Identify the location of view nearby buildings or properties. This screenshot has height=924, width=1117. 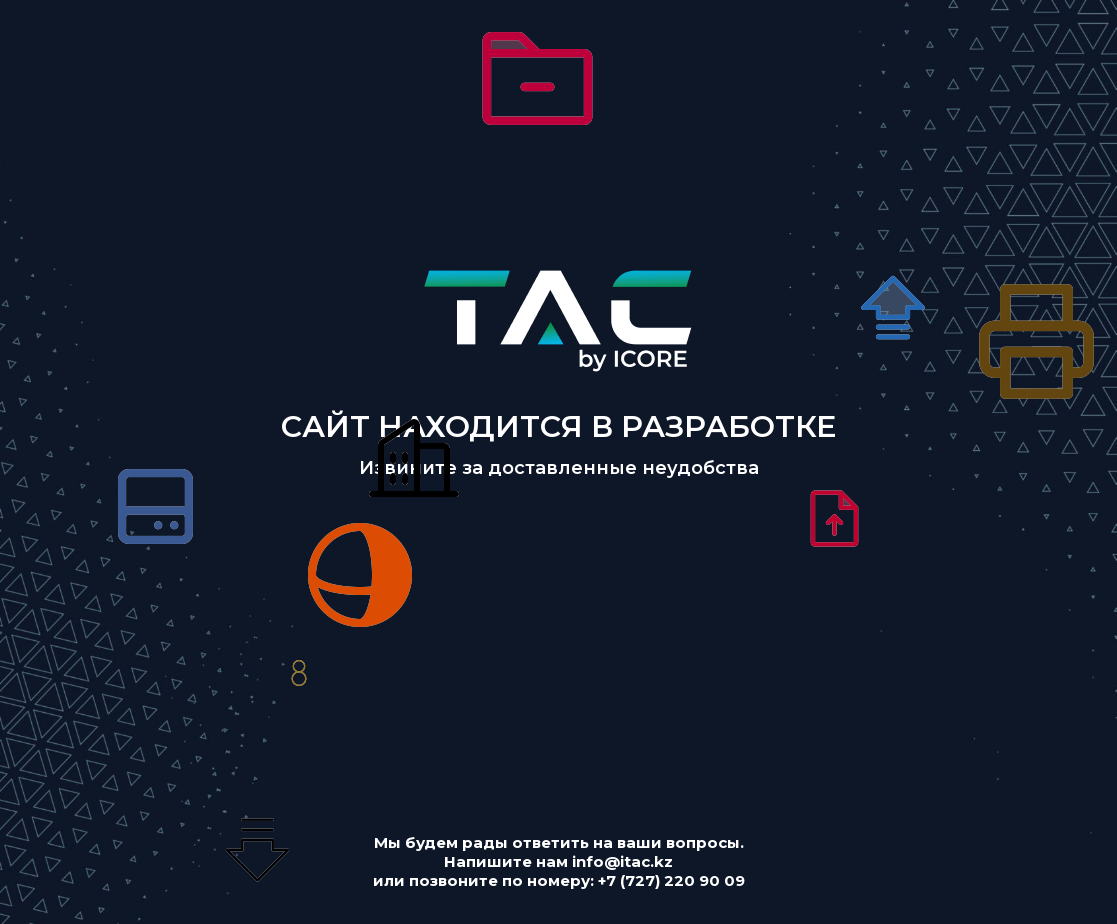
(414, 461).